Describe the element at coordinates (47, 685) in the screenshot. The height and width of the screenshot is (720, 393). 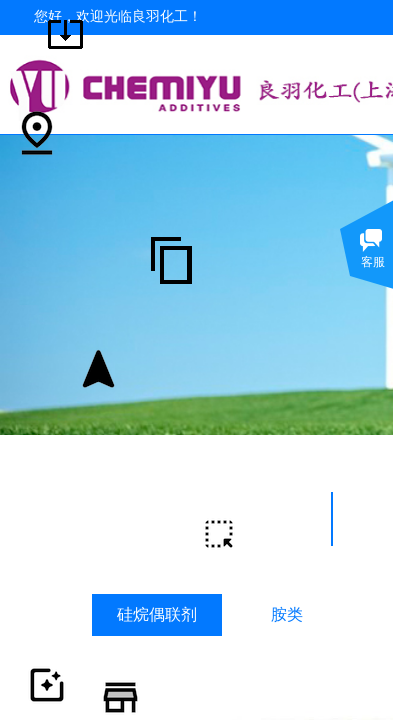
I see `apply filters or effects to a photo` at that location.